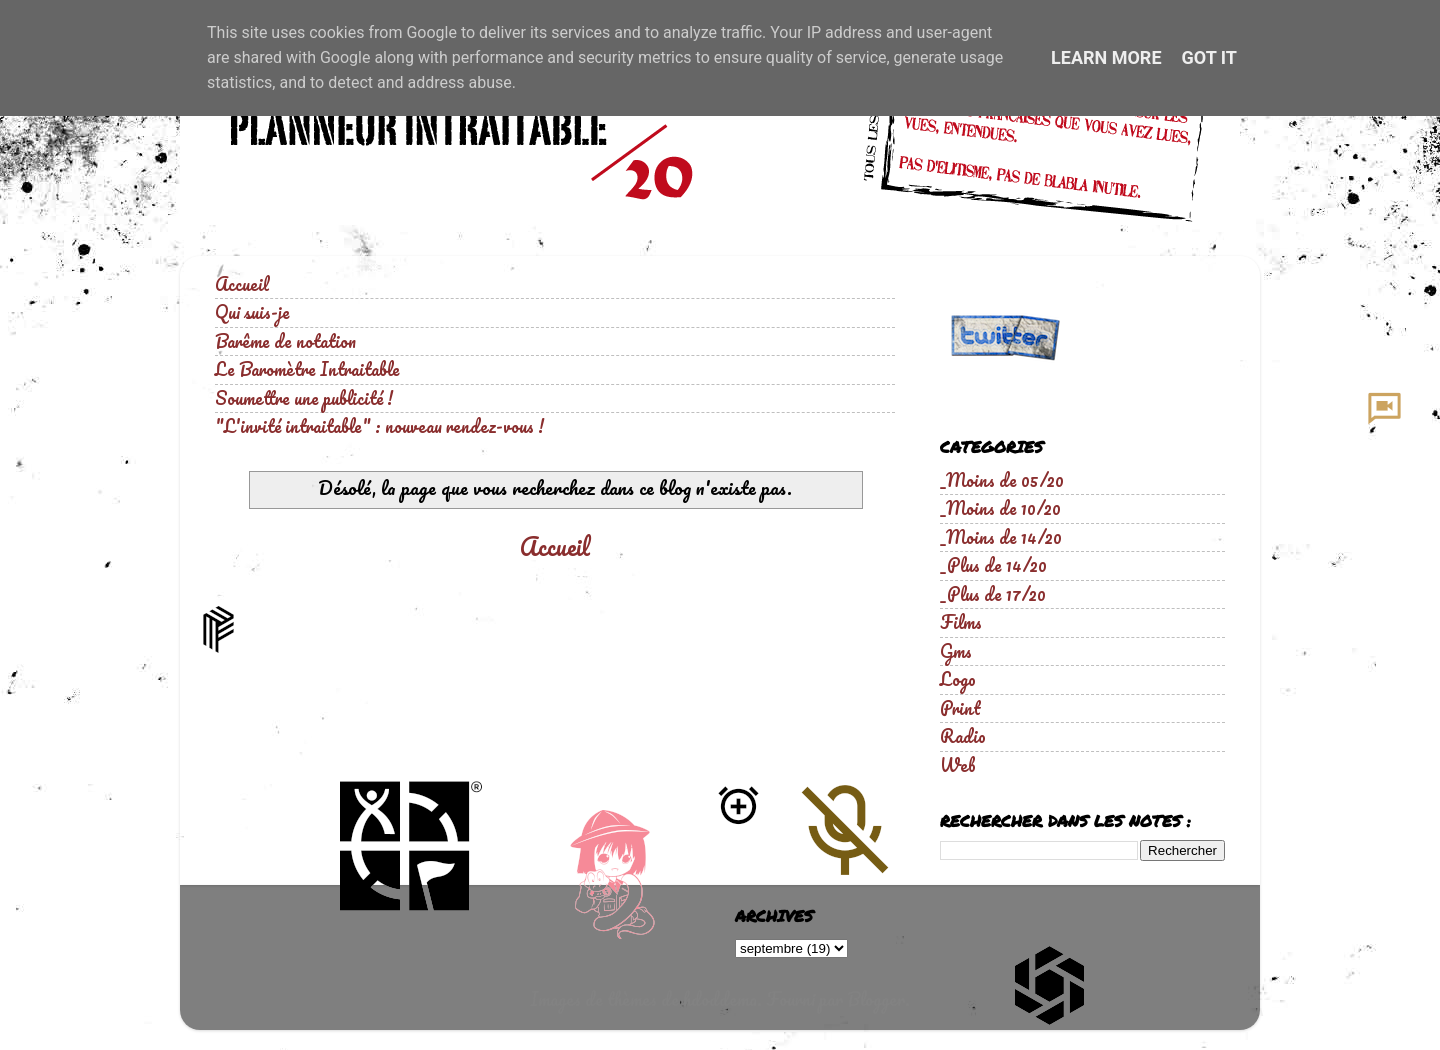 The image size is (1440, 1050). I want to click on SecurityScorecard company logo, so click(1049, 985).